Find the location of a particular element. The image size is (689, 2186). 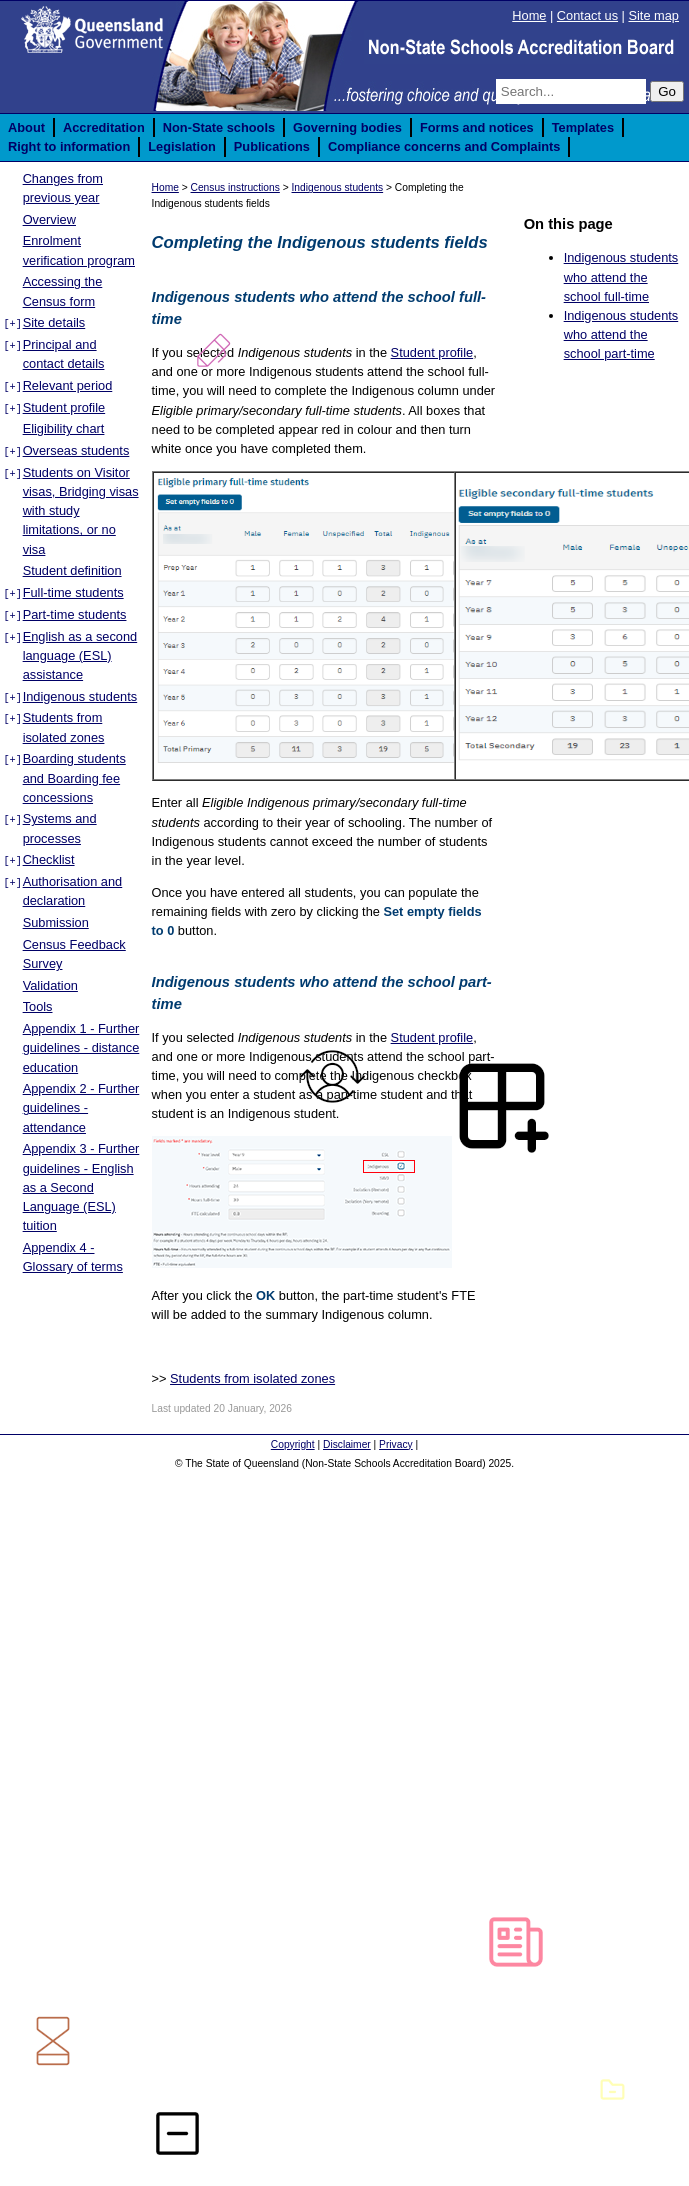

view news or articles is located at coordinates (516, 1942).